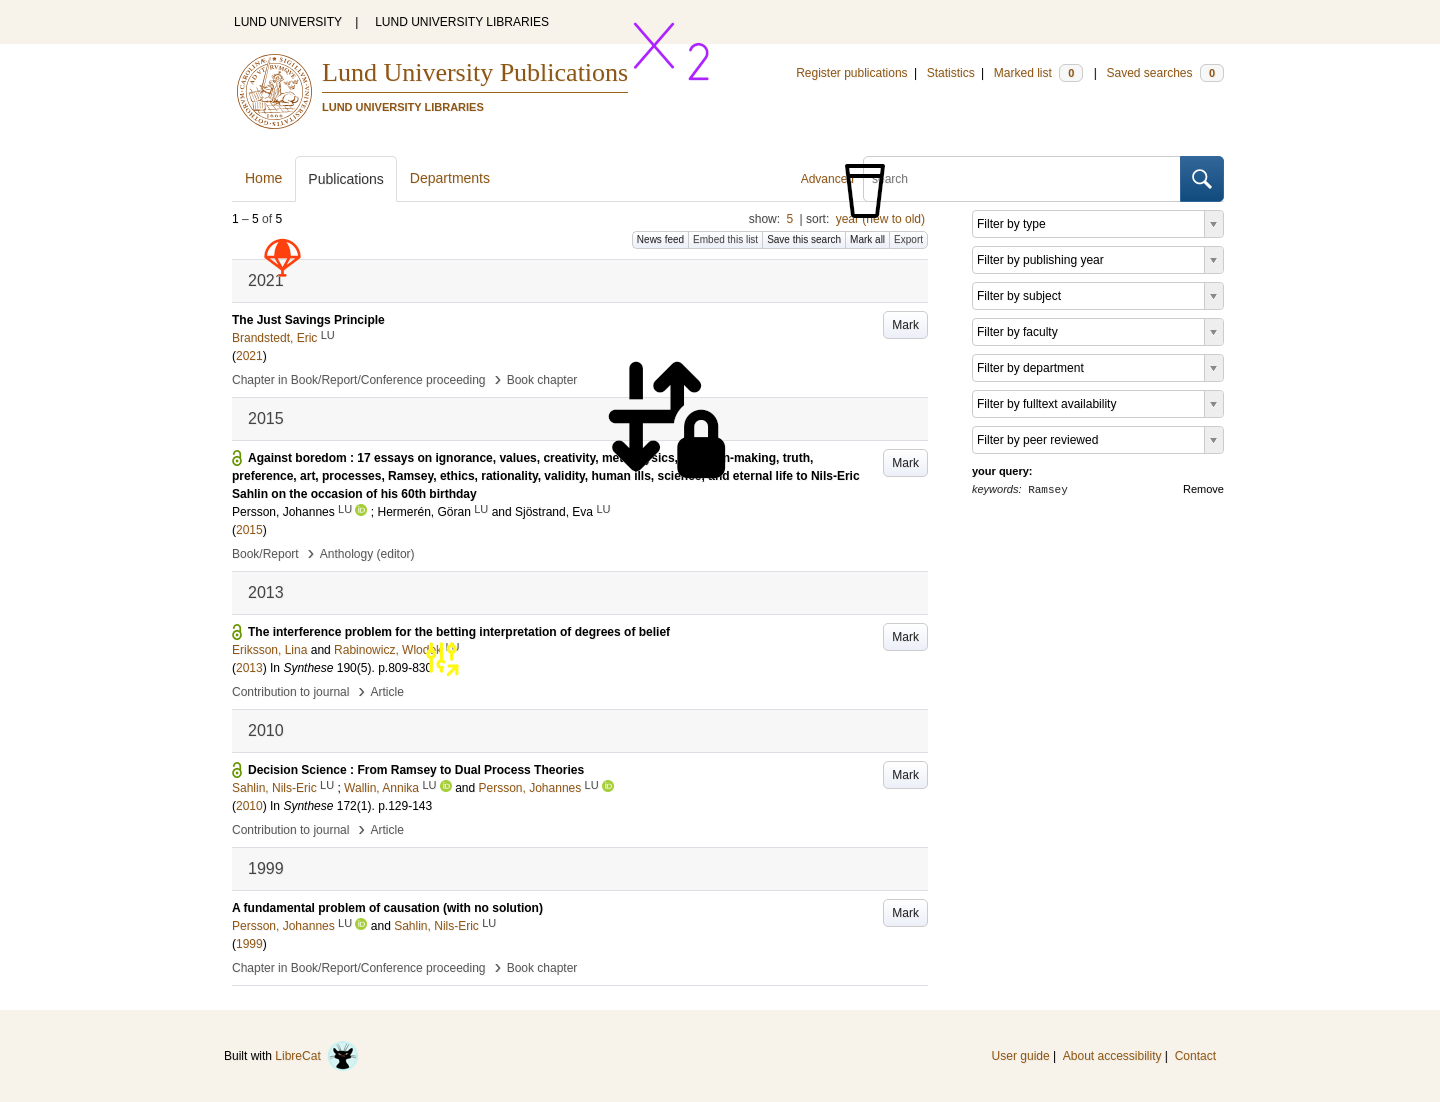 This screenshot has height=1102, width=1440. What do you see at coordinates (667, 50) in the screenshot?
I see `format text as subscript` at bounding box center [667, 50].